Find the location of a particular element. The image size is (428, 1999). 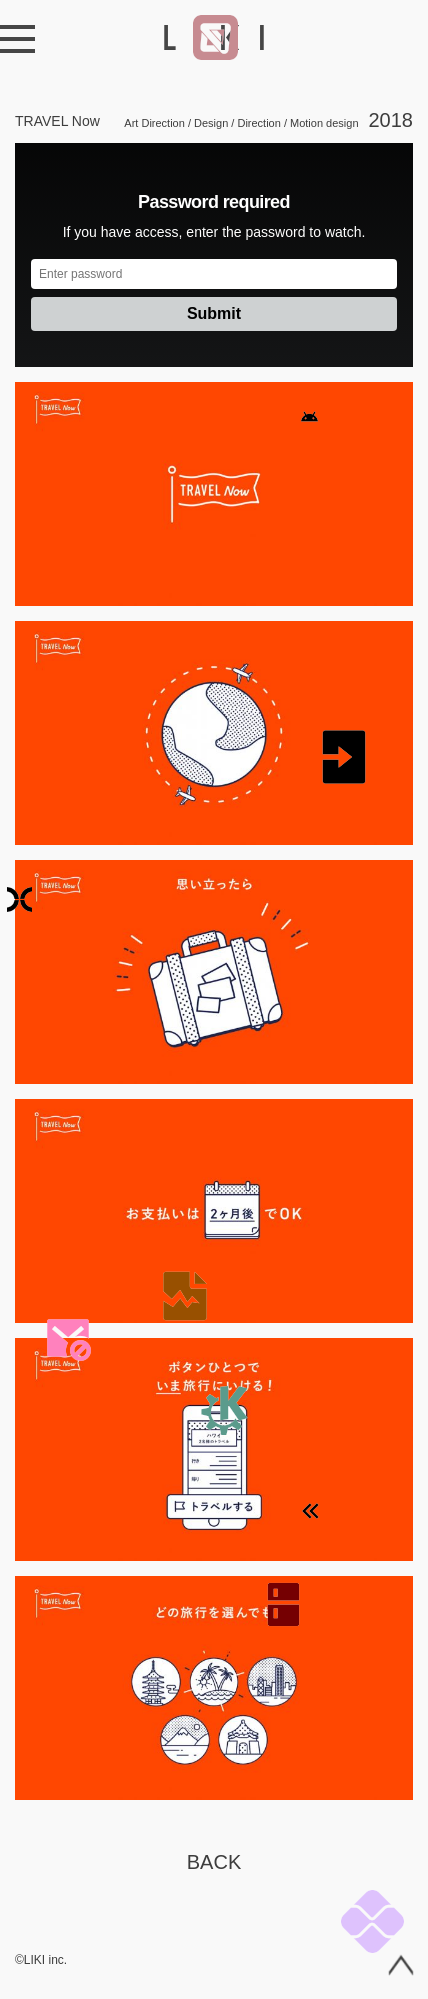

mock service worker (MSW) library logo is located at coordinates (215, 37).